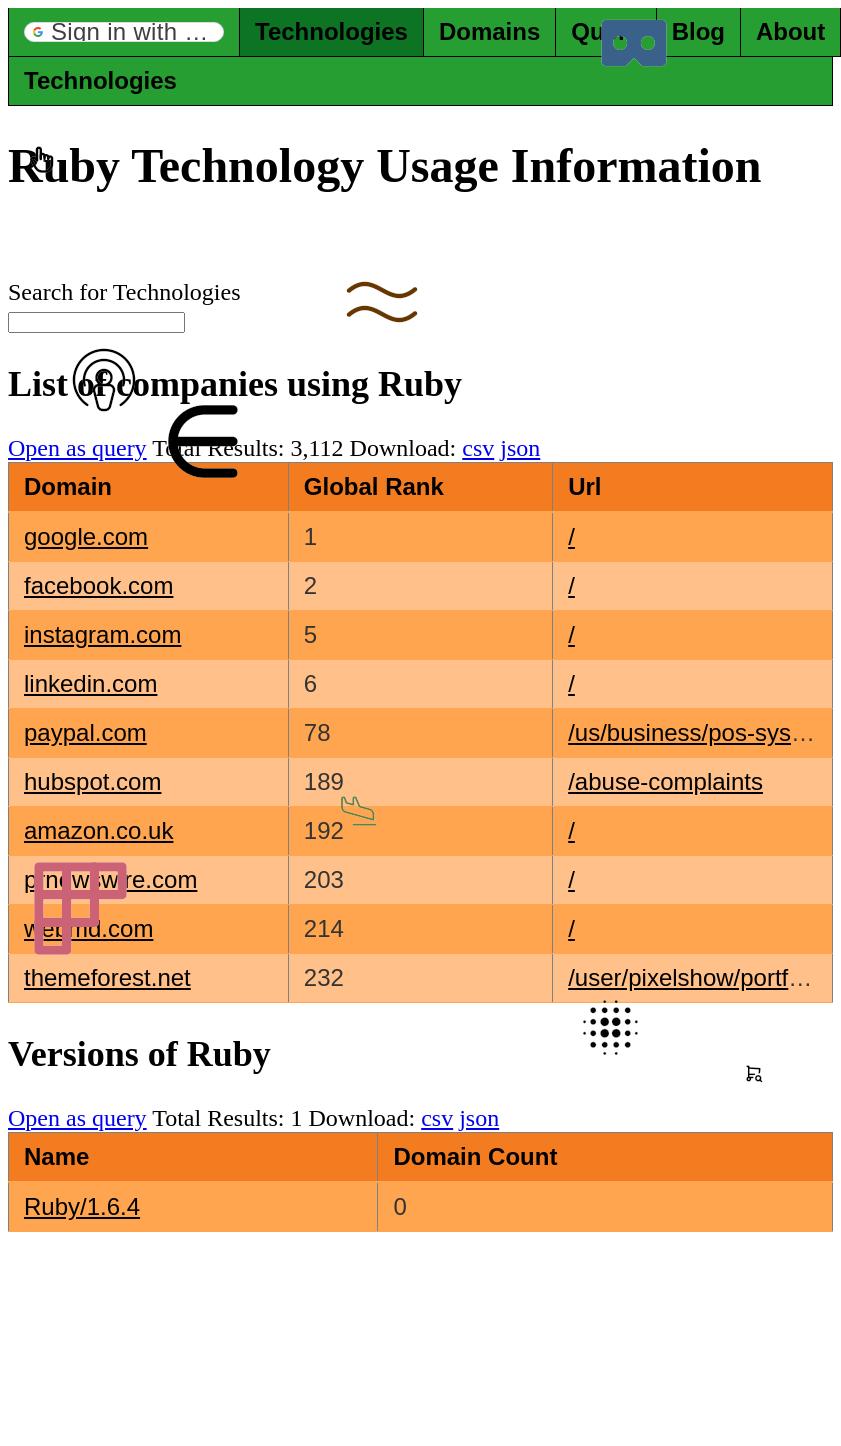  I want to click on launch google cardboard VR experience, so click(634, 43).